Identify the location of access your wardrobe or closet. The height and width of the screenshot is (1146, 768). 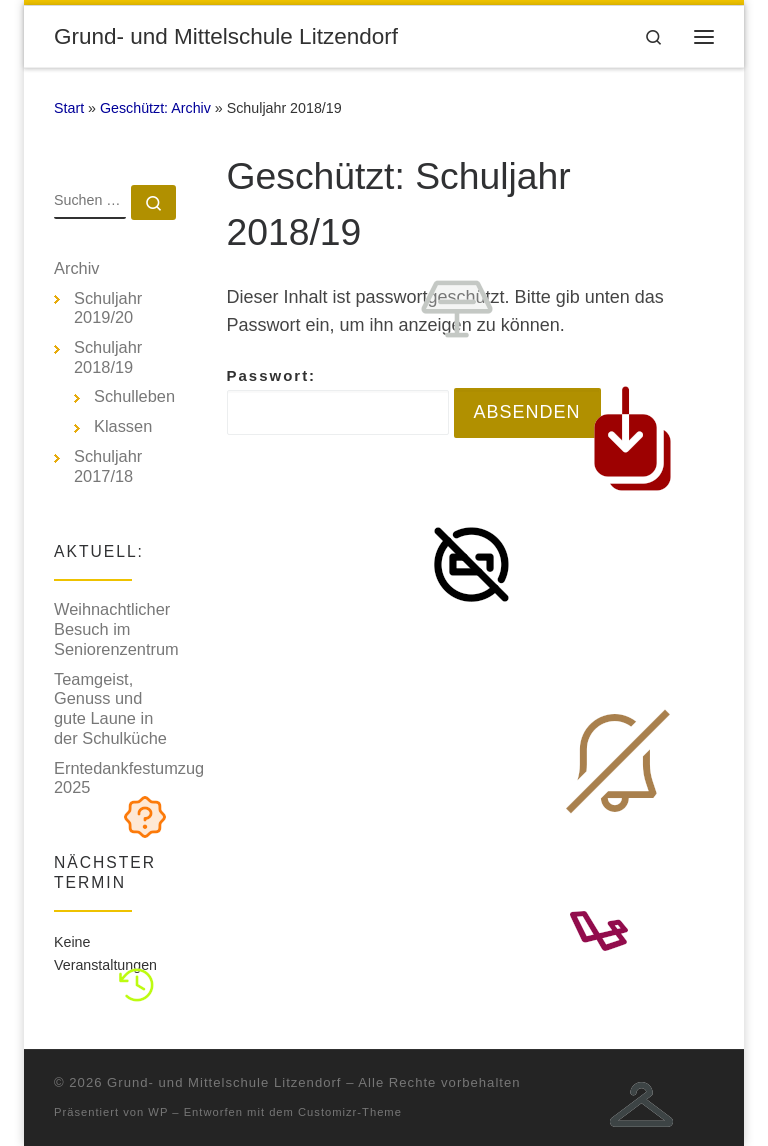
(641, 1107).